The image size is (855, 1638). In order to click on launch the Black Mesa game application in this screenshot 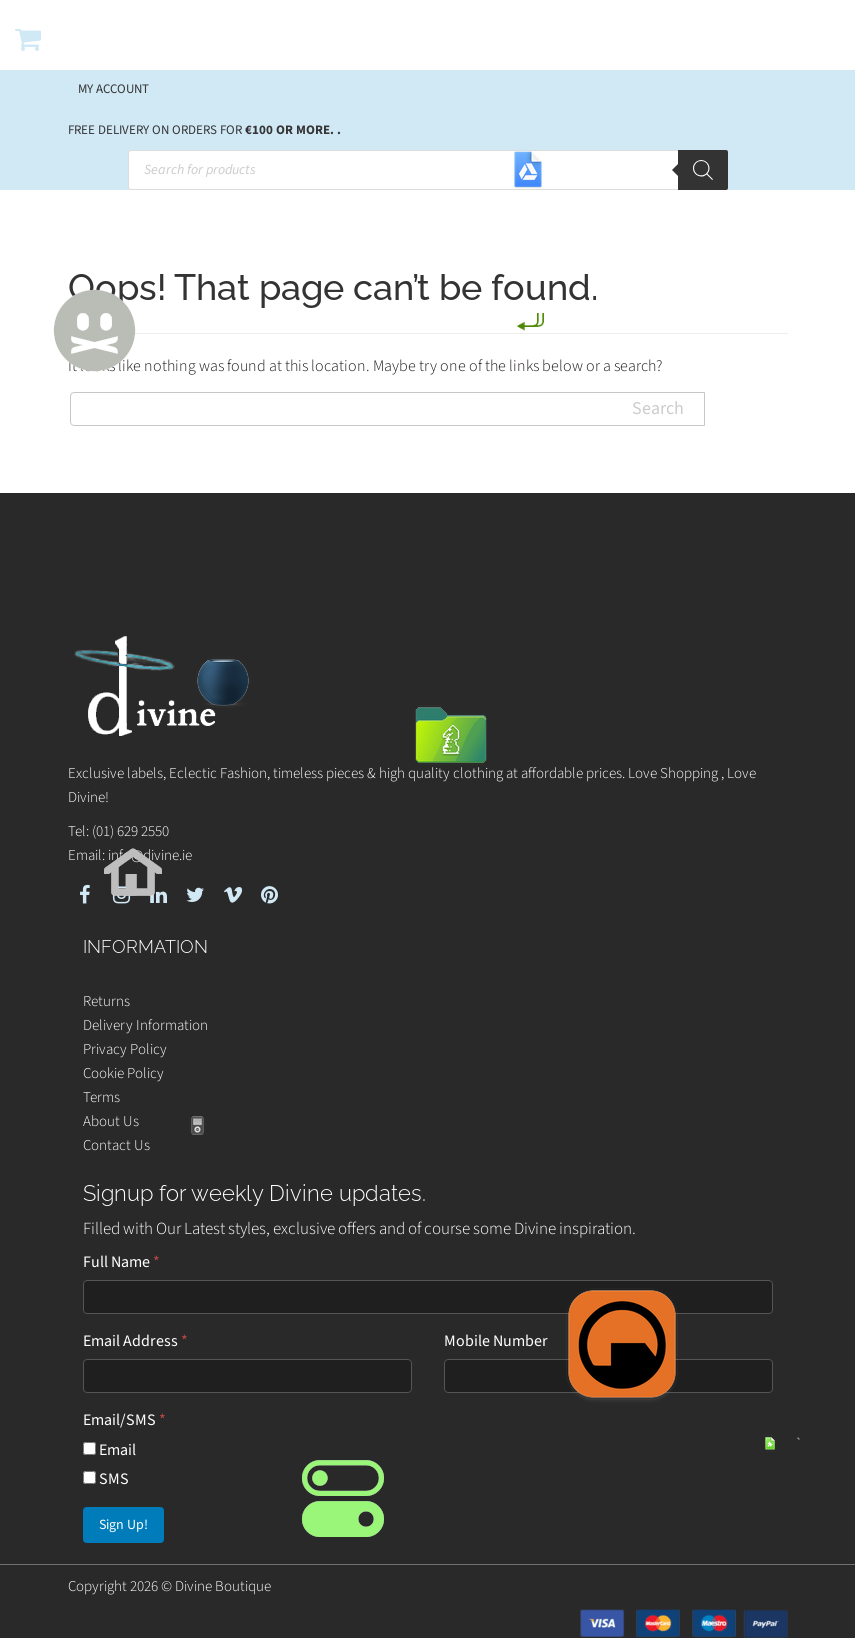, I will do `click(622, 1344)`.